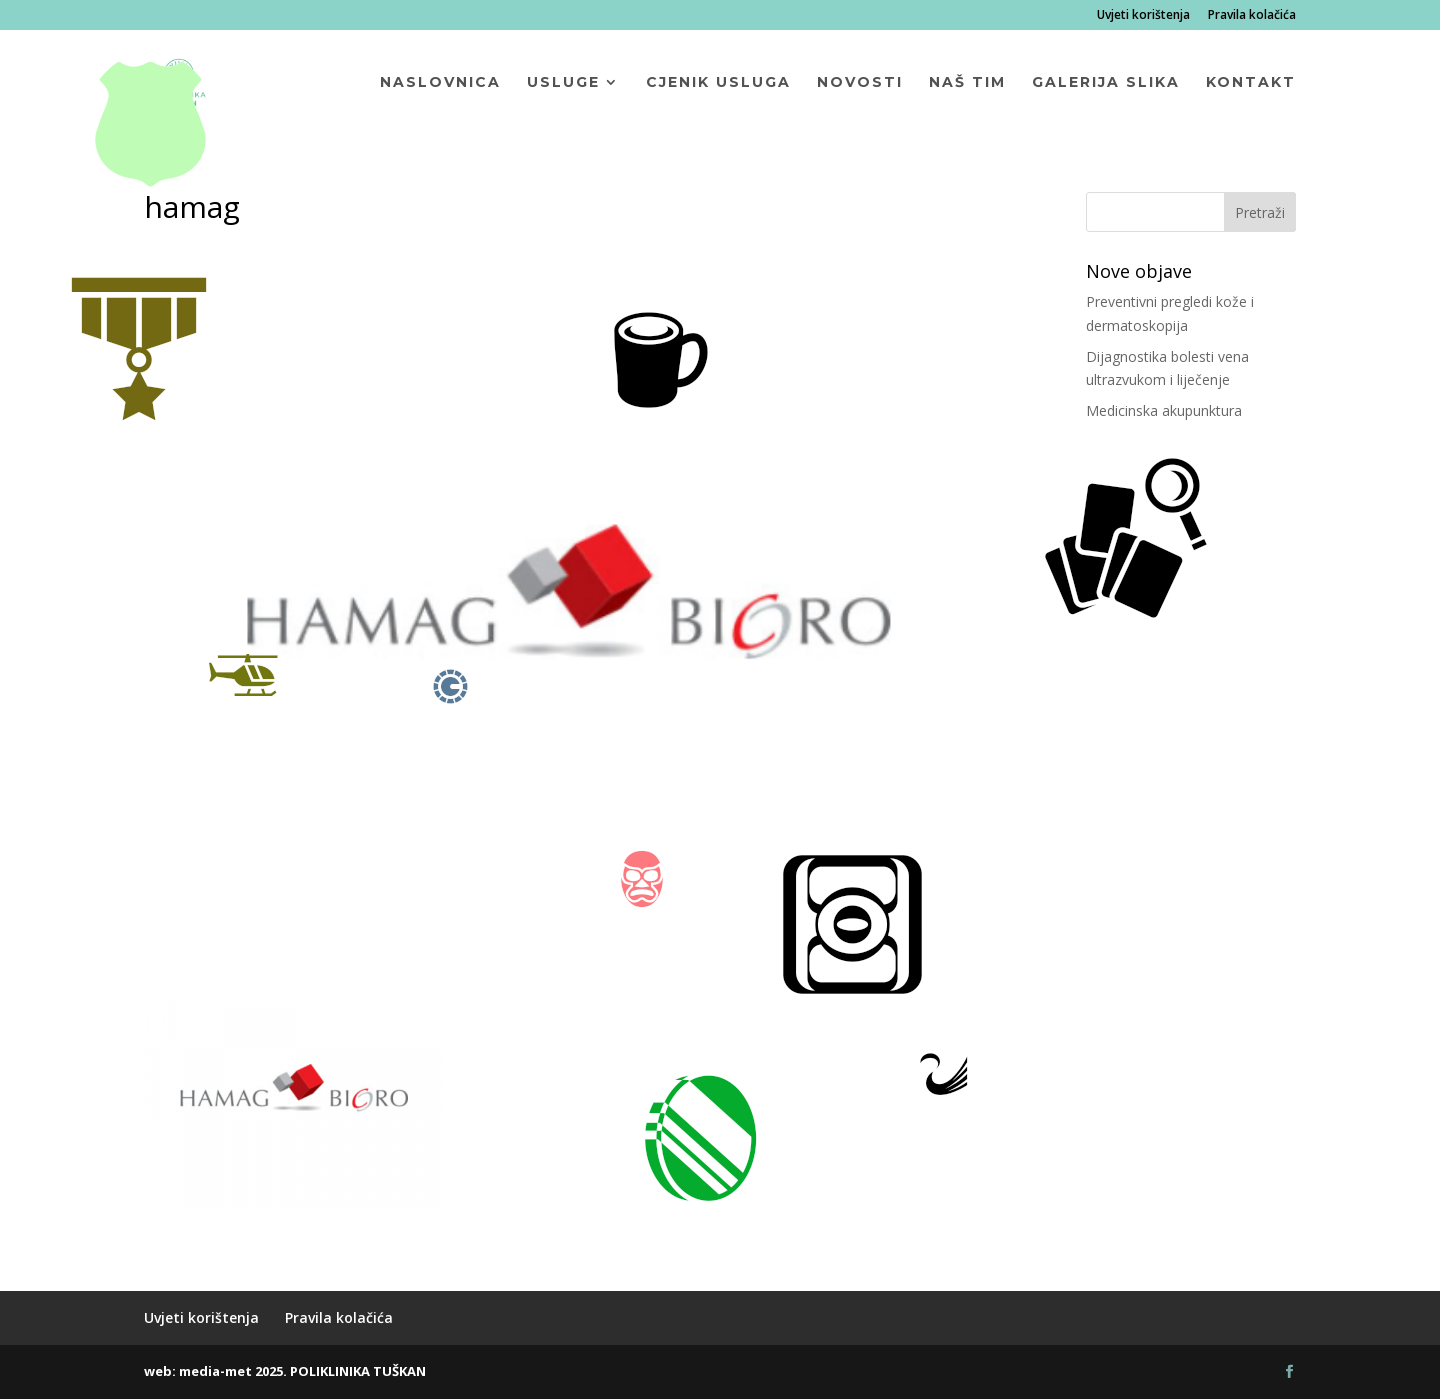  What do you see at coordinates (150, 124) in the screenshot?
I see `view law enforcement or security features` at bounding box center [150, 124].